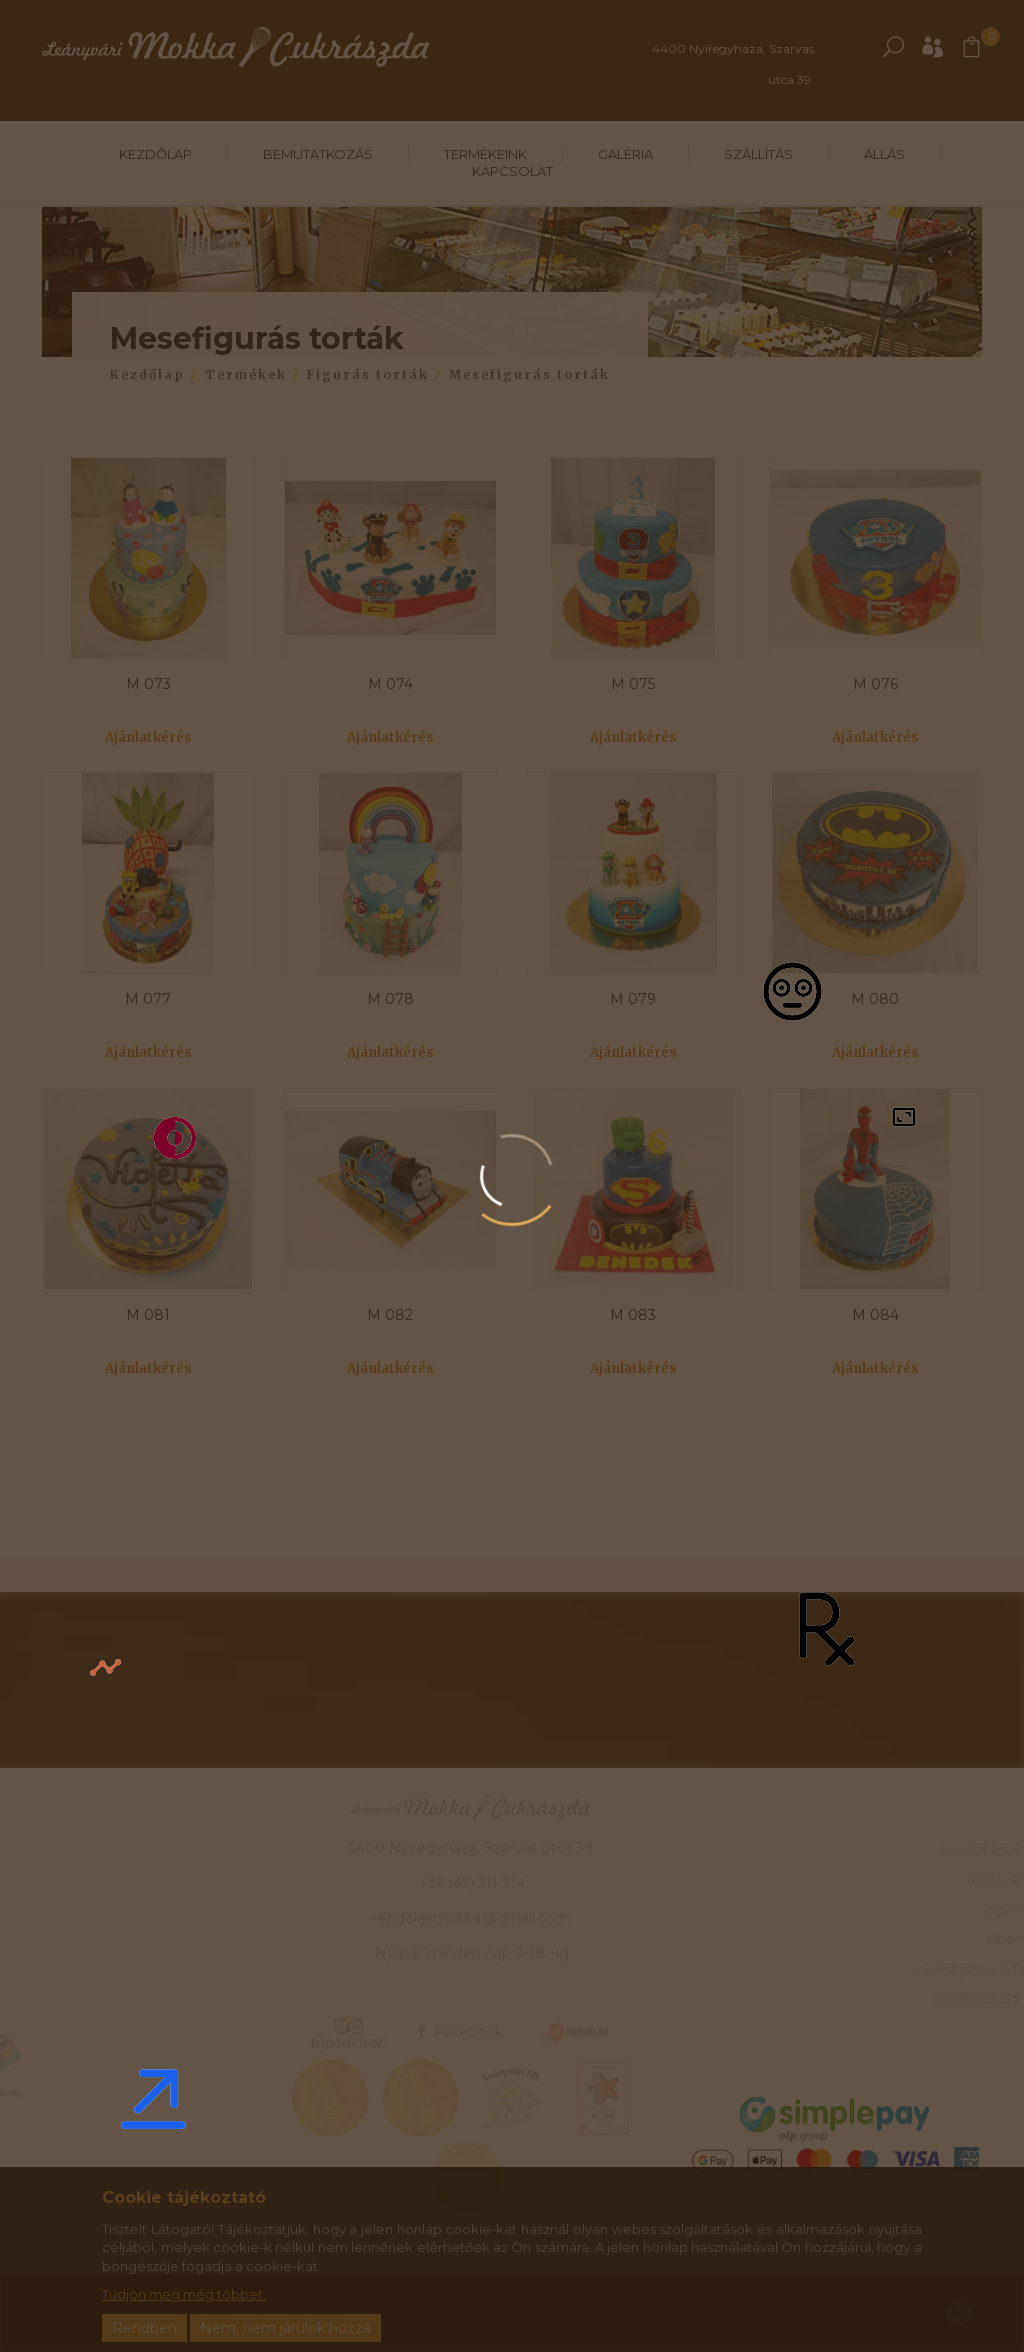  Describe the element at coordinates (175, 1138) in the screenshot. I see `toggle invert colors mode` at that location.